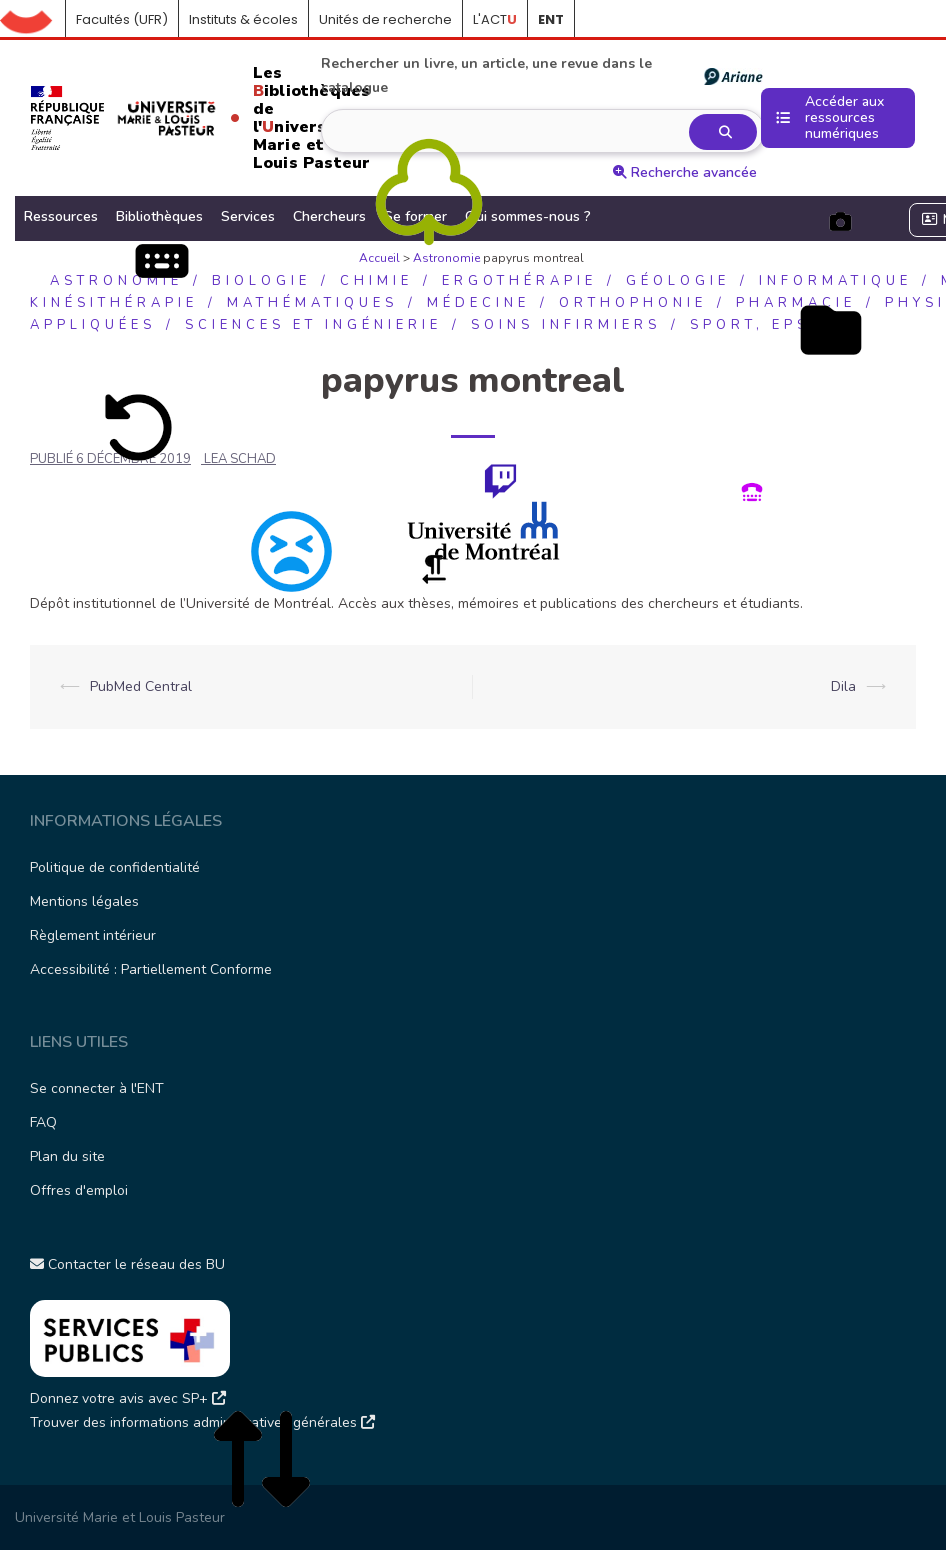 This screenshot has height=1550, width=946. I want to click on open the Twitch app, so click(500, 481).